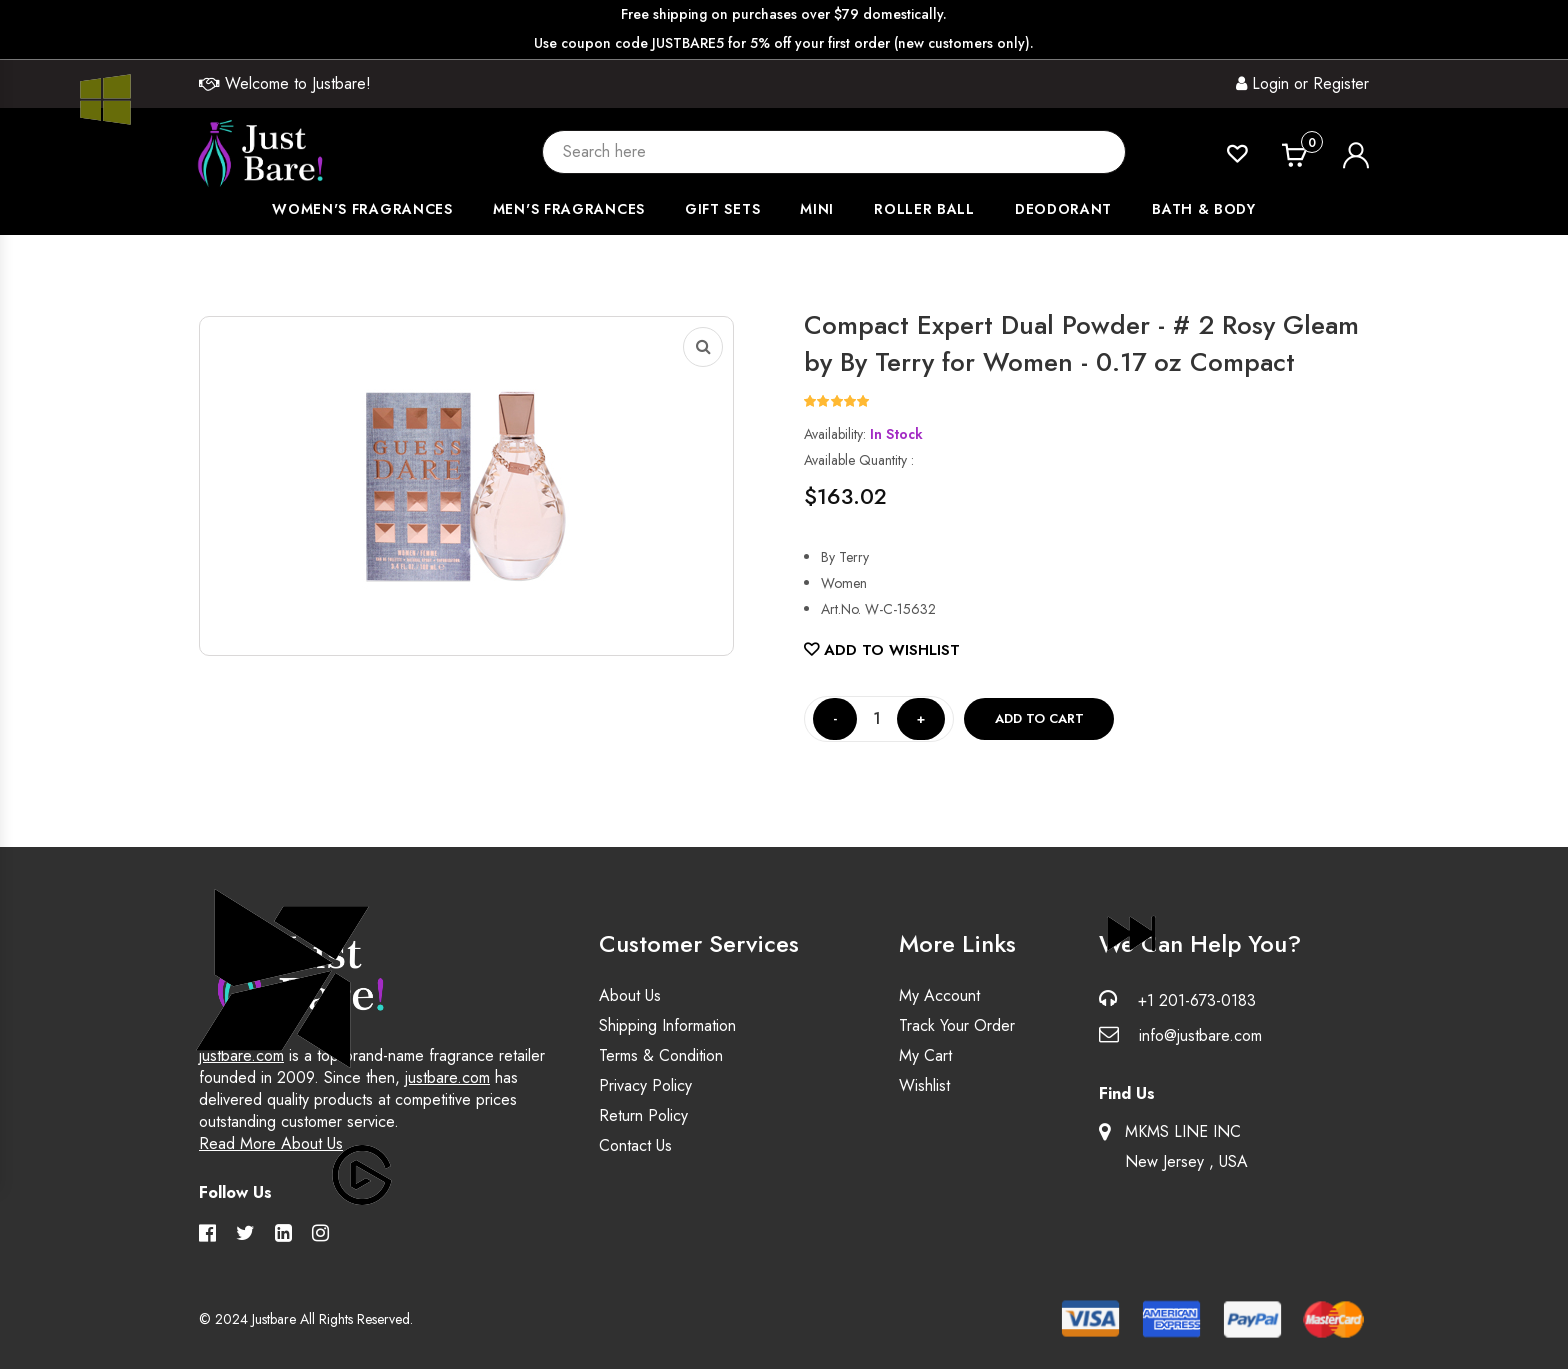 This screenshot has height=1369, width=1568. What do you see at coordinates (362, 1175) in the screenshot?
I see `elgato brand logo` at bounding box center [362, 1175].